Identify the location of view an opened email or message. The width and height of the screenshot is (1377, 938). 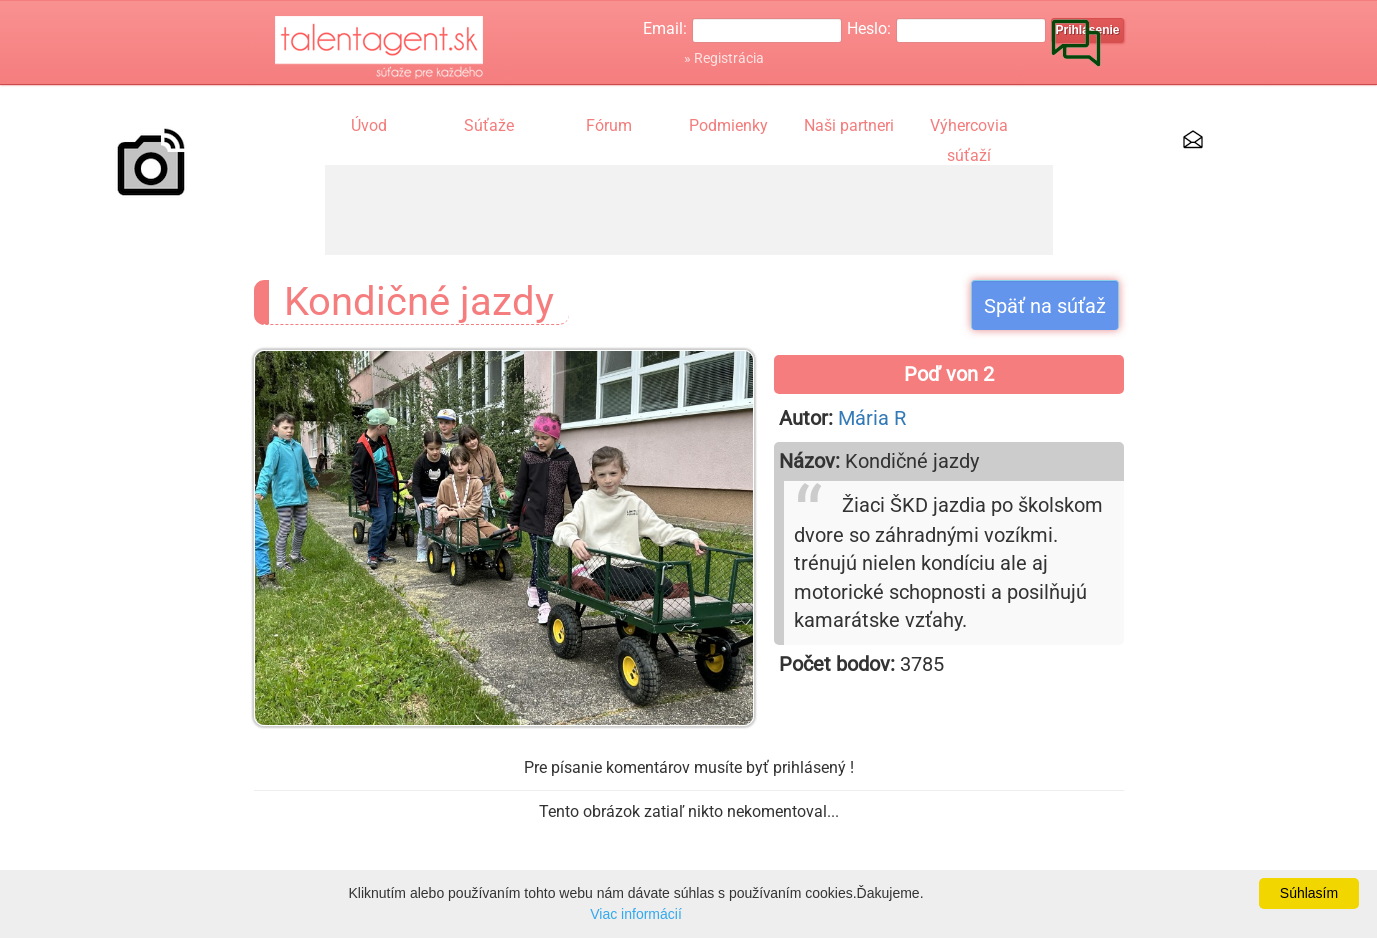
(1193, 140).